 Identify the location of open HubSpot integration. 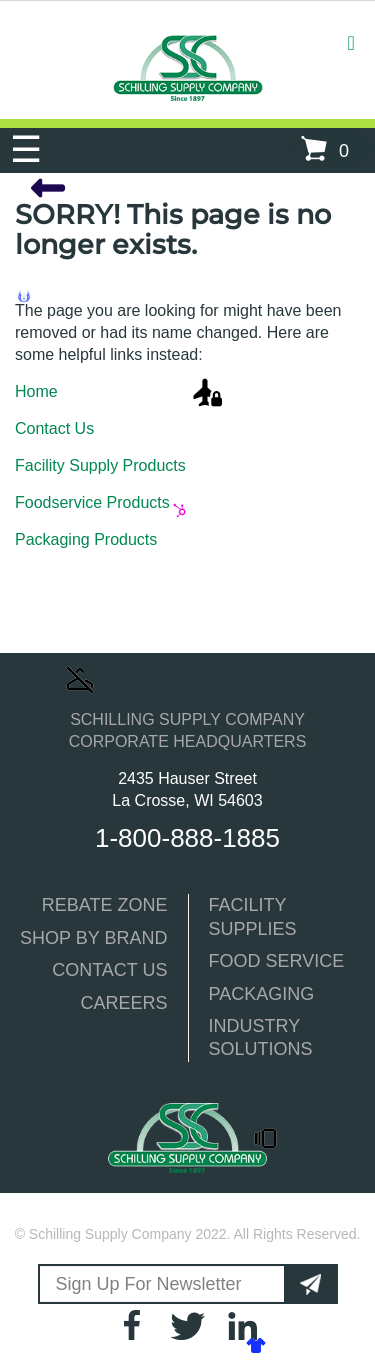
(179, 510).